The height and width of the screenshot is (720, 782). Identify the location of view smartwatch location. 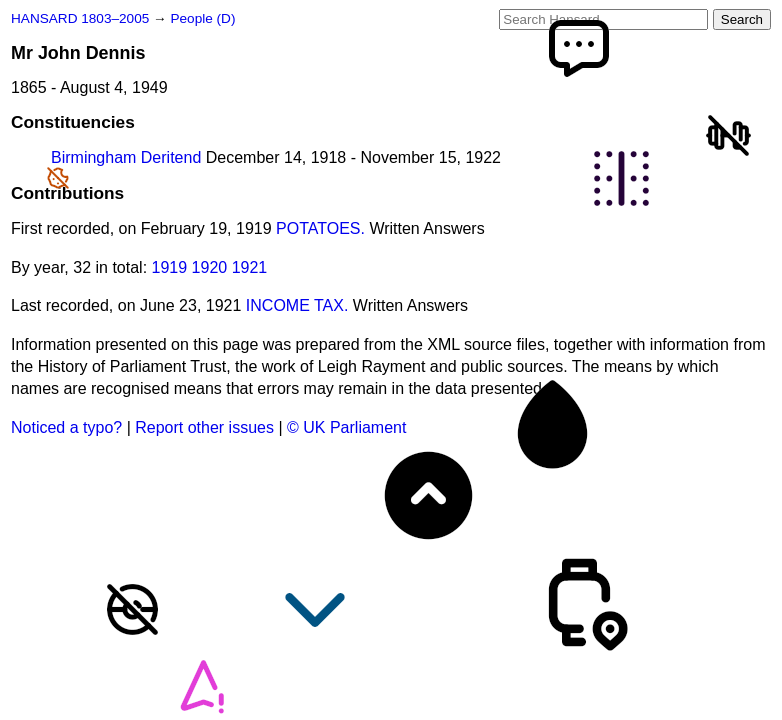
(579, 602).